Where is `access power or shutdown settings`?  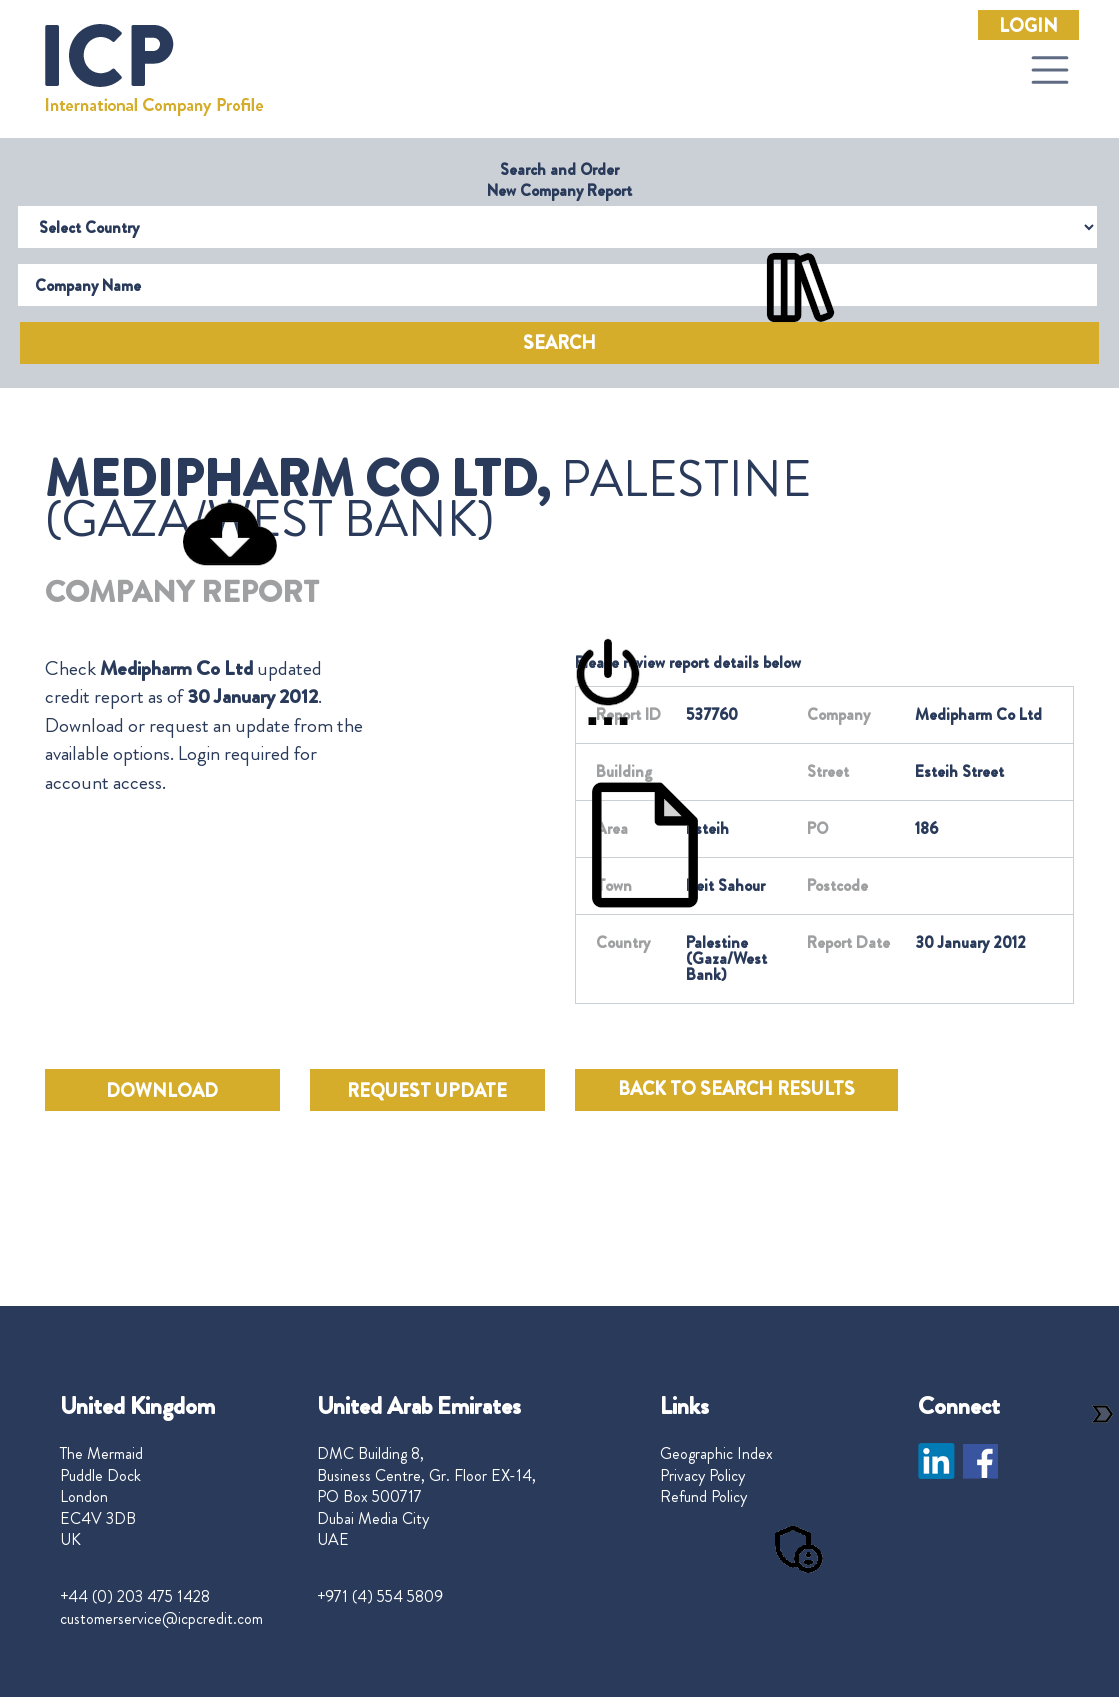
access power or shutdown settings is located at coordinates (608, 678).